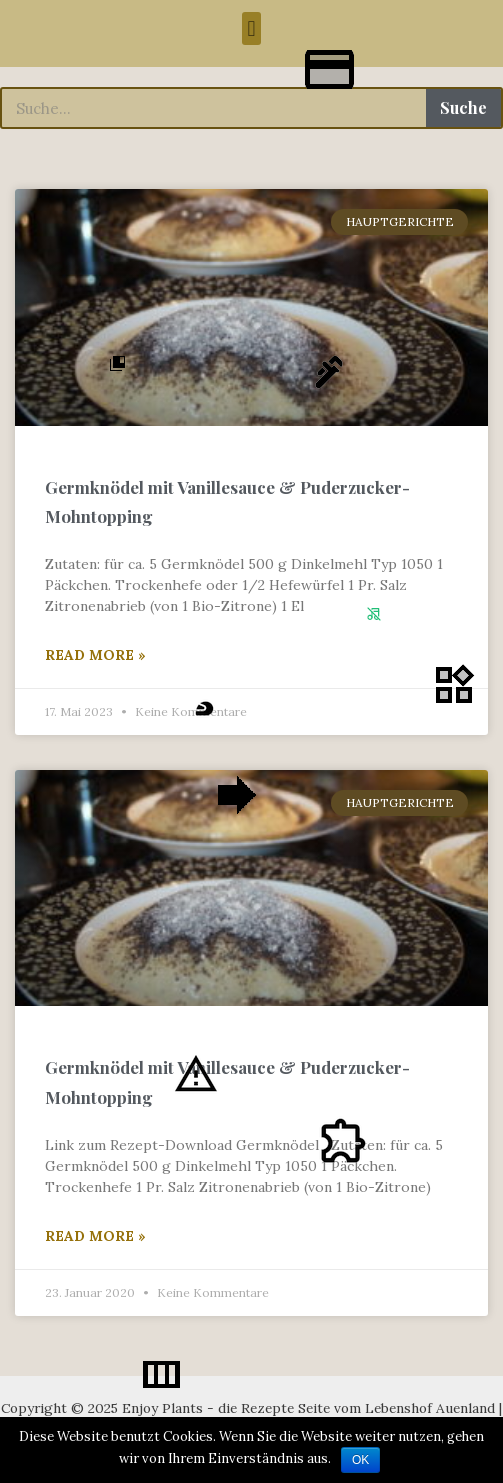 This screenshot has width=503, height=1483. What do you see at coordinates (454, 685) in the screenshot?
I see `access widgets or app shortcuts` at bounding box center [454, 685].